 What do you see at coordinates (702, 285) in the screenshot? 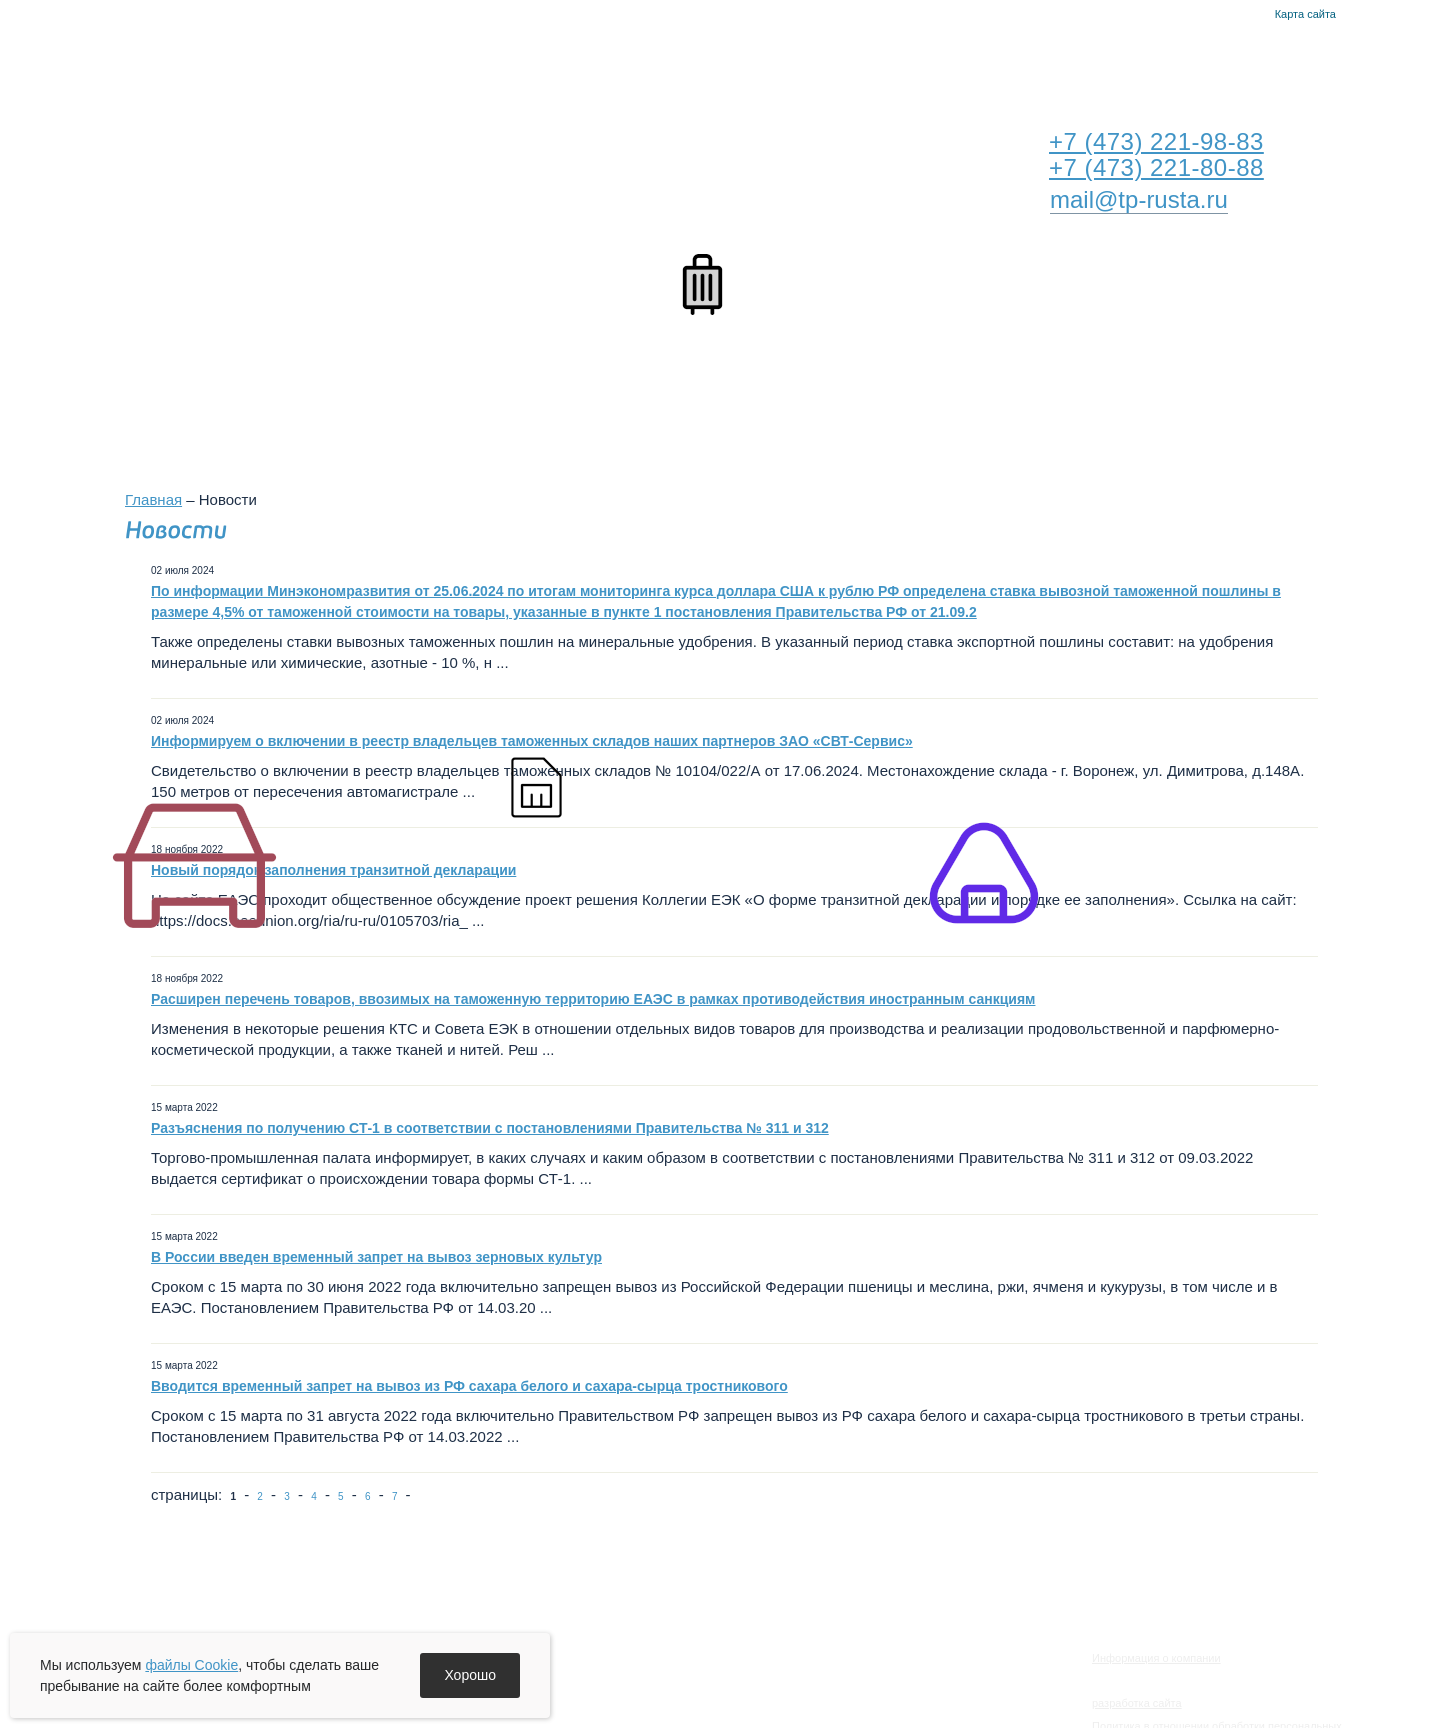
I see `access travel or trip planning features` at bounding box center [702, 285].